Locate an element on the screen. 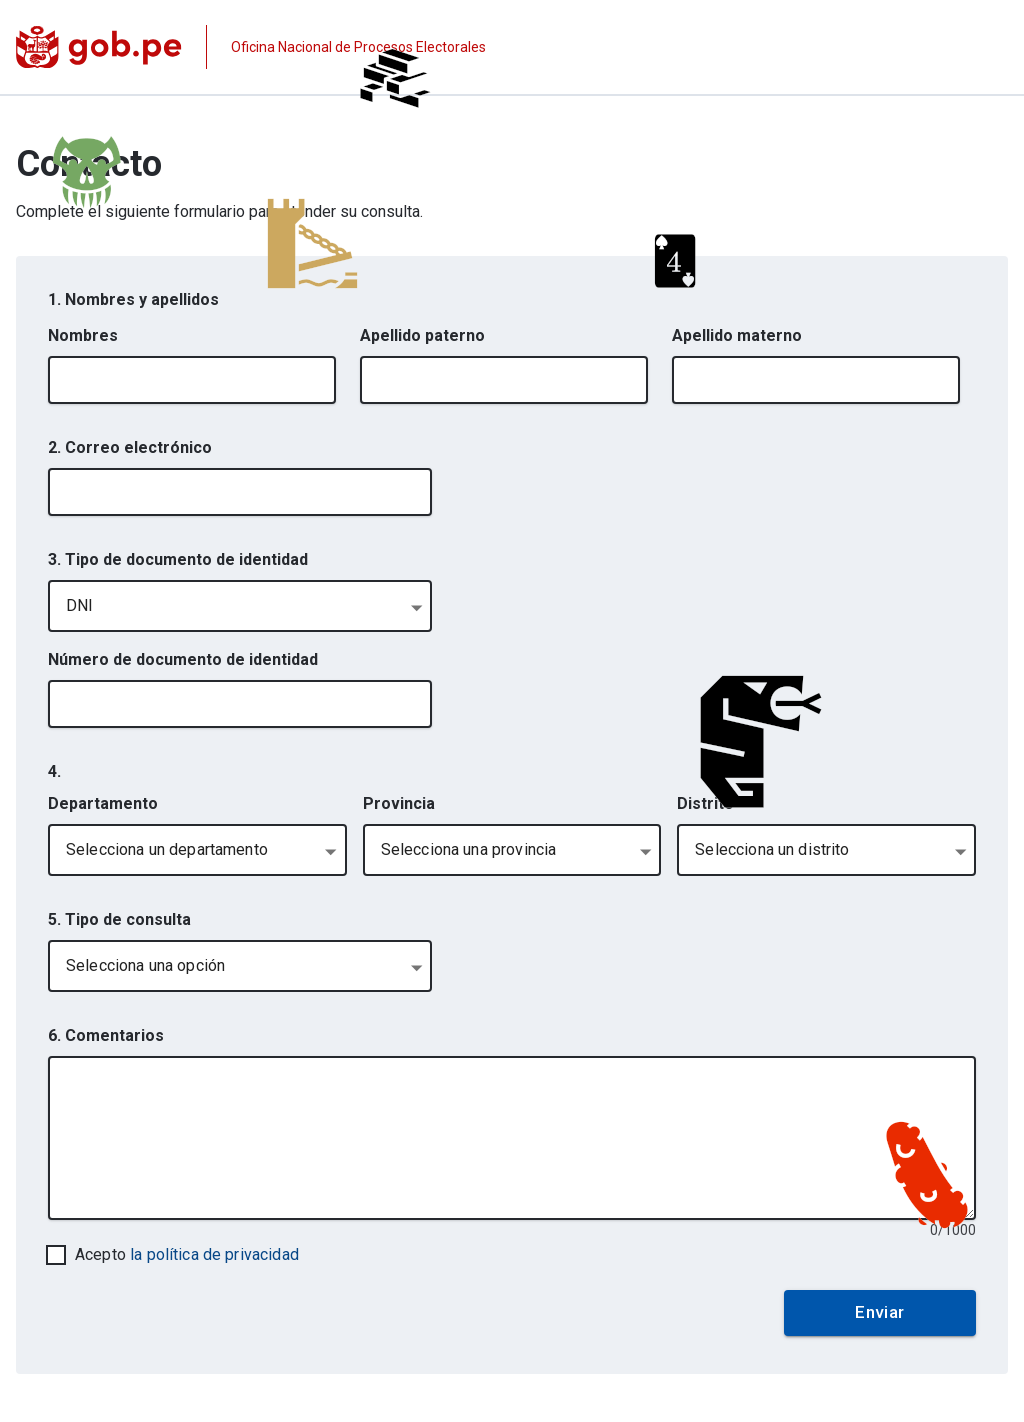  four of spades playing card is located at coordinates (675, 261).